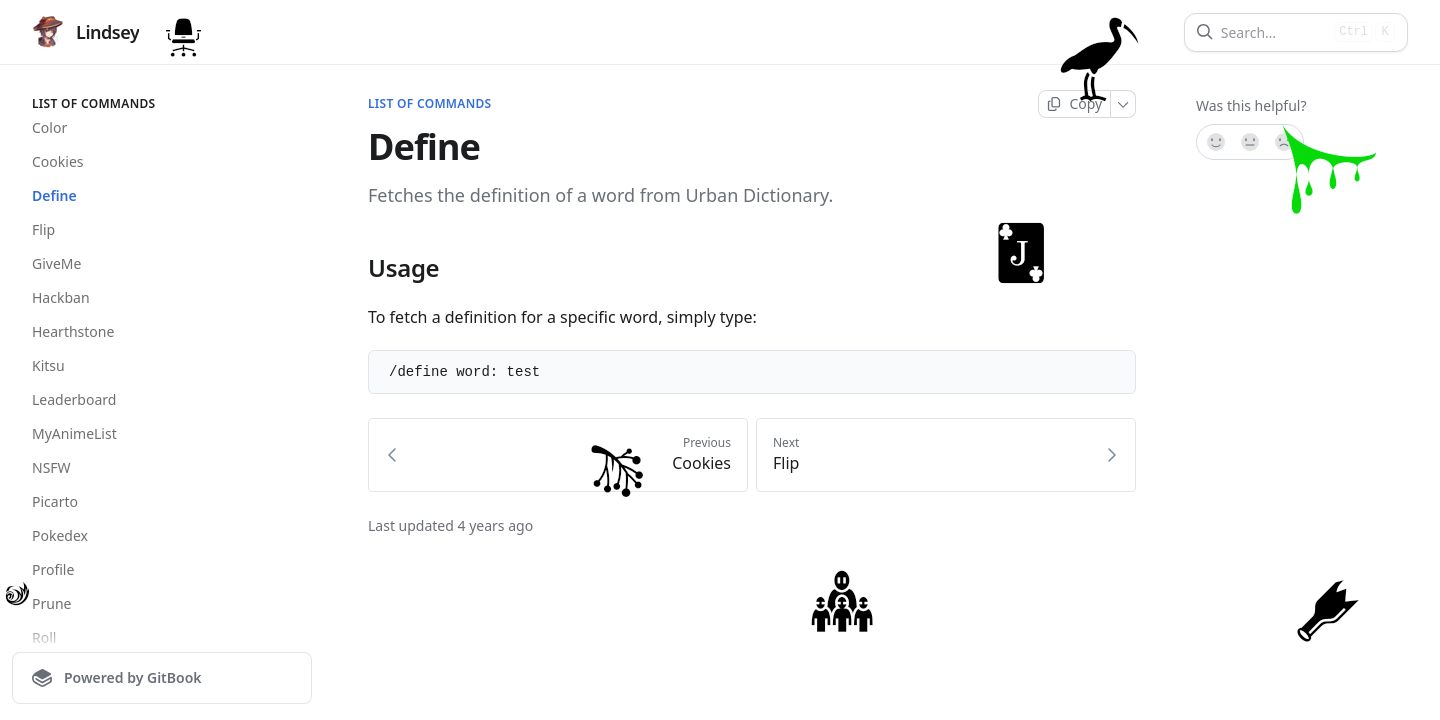 Image resolution: width=1440 pixels, height=720 pixels. What do you see at coordinates (1329, 167) in the screenshot?
I see `indicates bleeding or wound status effect in a game` at bounding box center [1329, 167].